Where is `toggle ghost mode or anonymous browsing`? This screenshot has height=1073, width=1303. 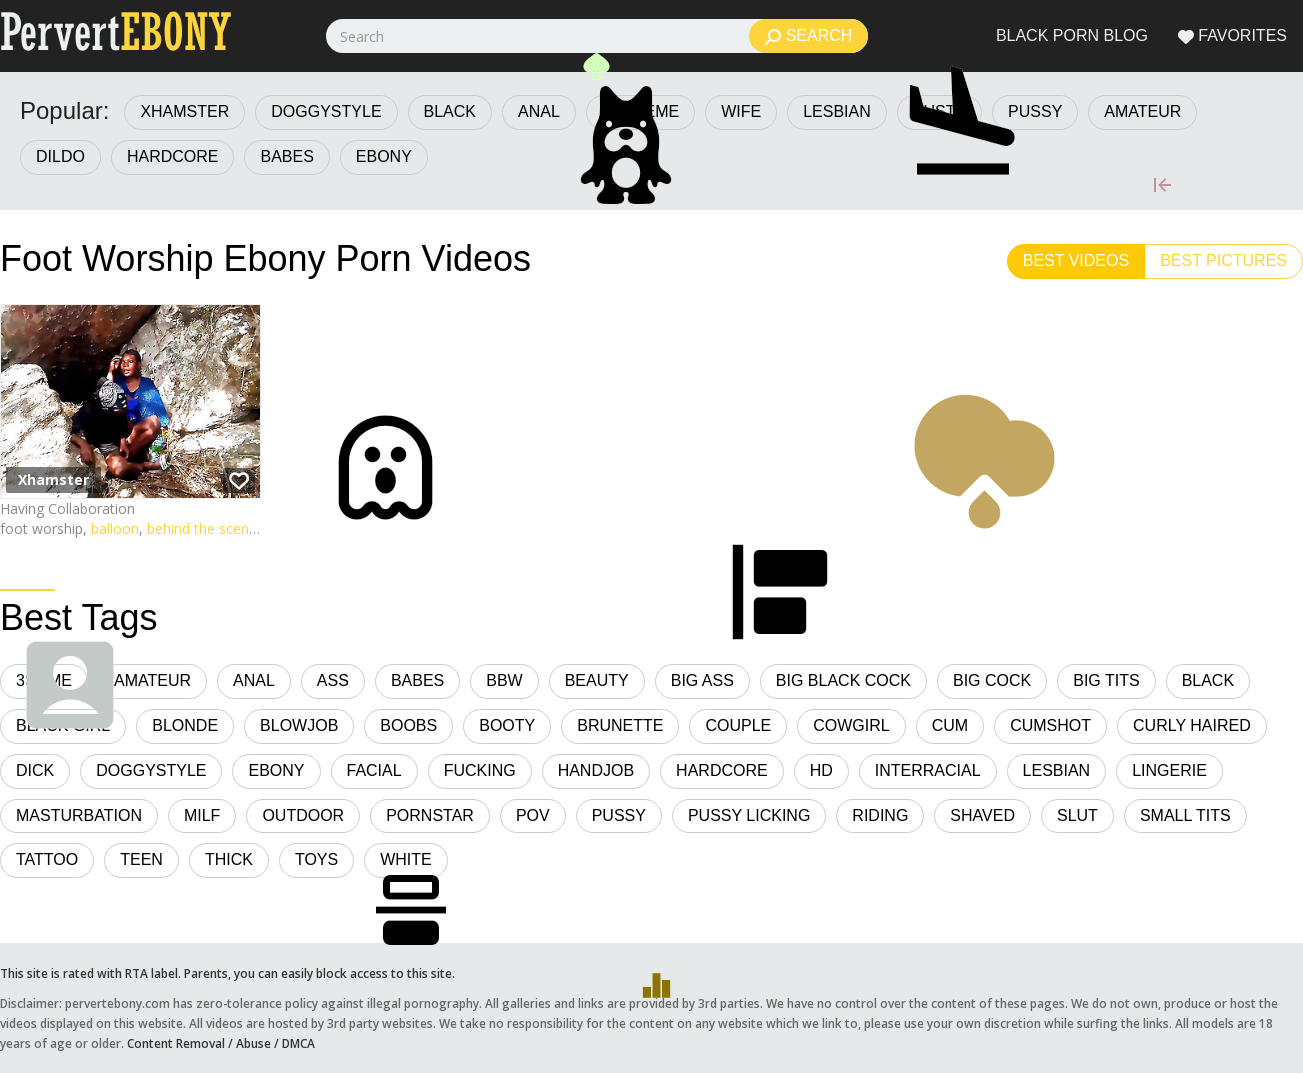
toggle ghost mode or anonymous browsing is located at coordinates (385, 467).